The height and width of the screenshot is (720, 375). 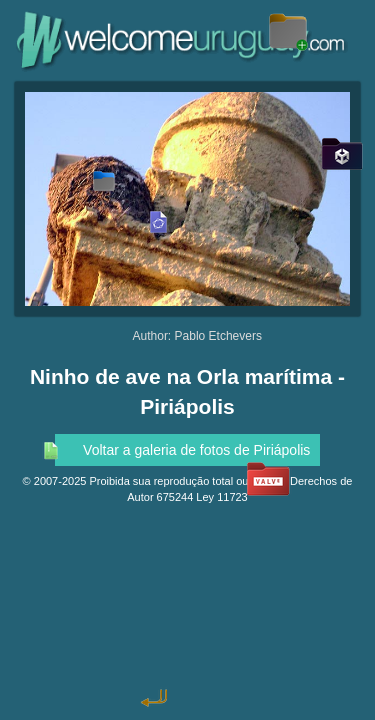 What do you see at coordinates (158, 222) in the screenshot?
I see `a geogebra file document` at bounding box center [158, 222].